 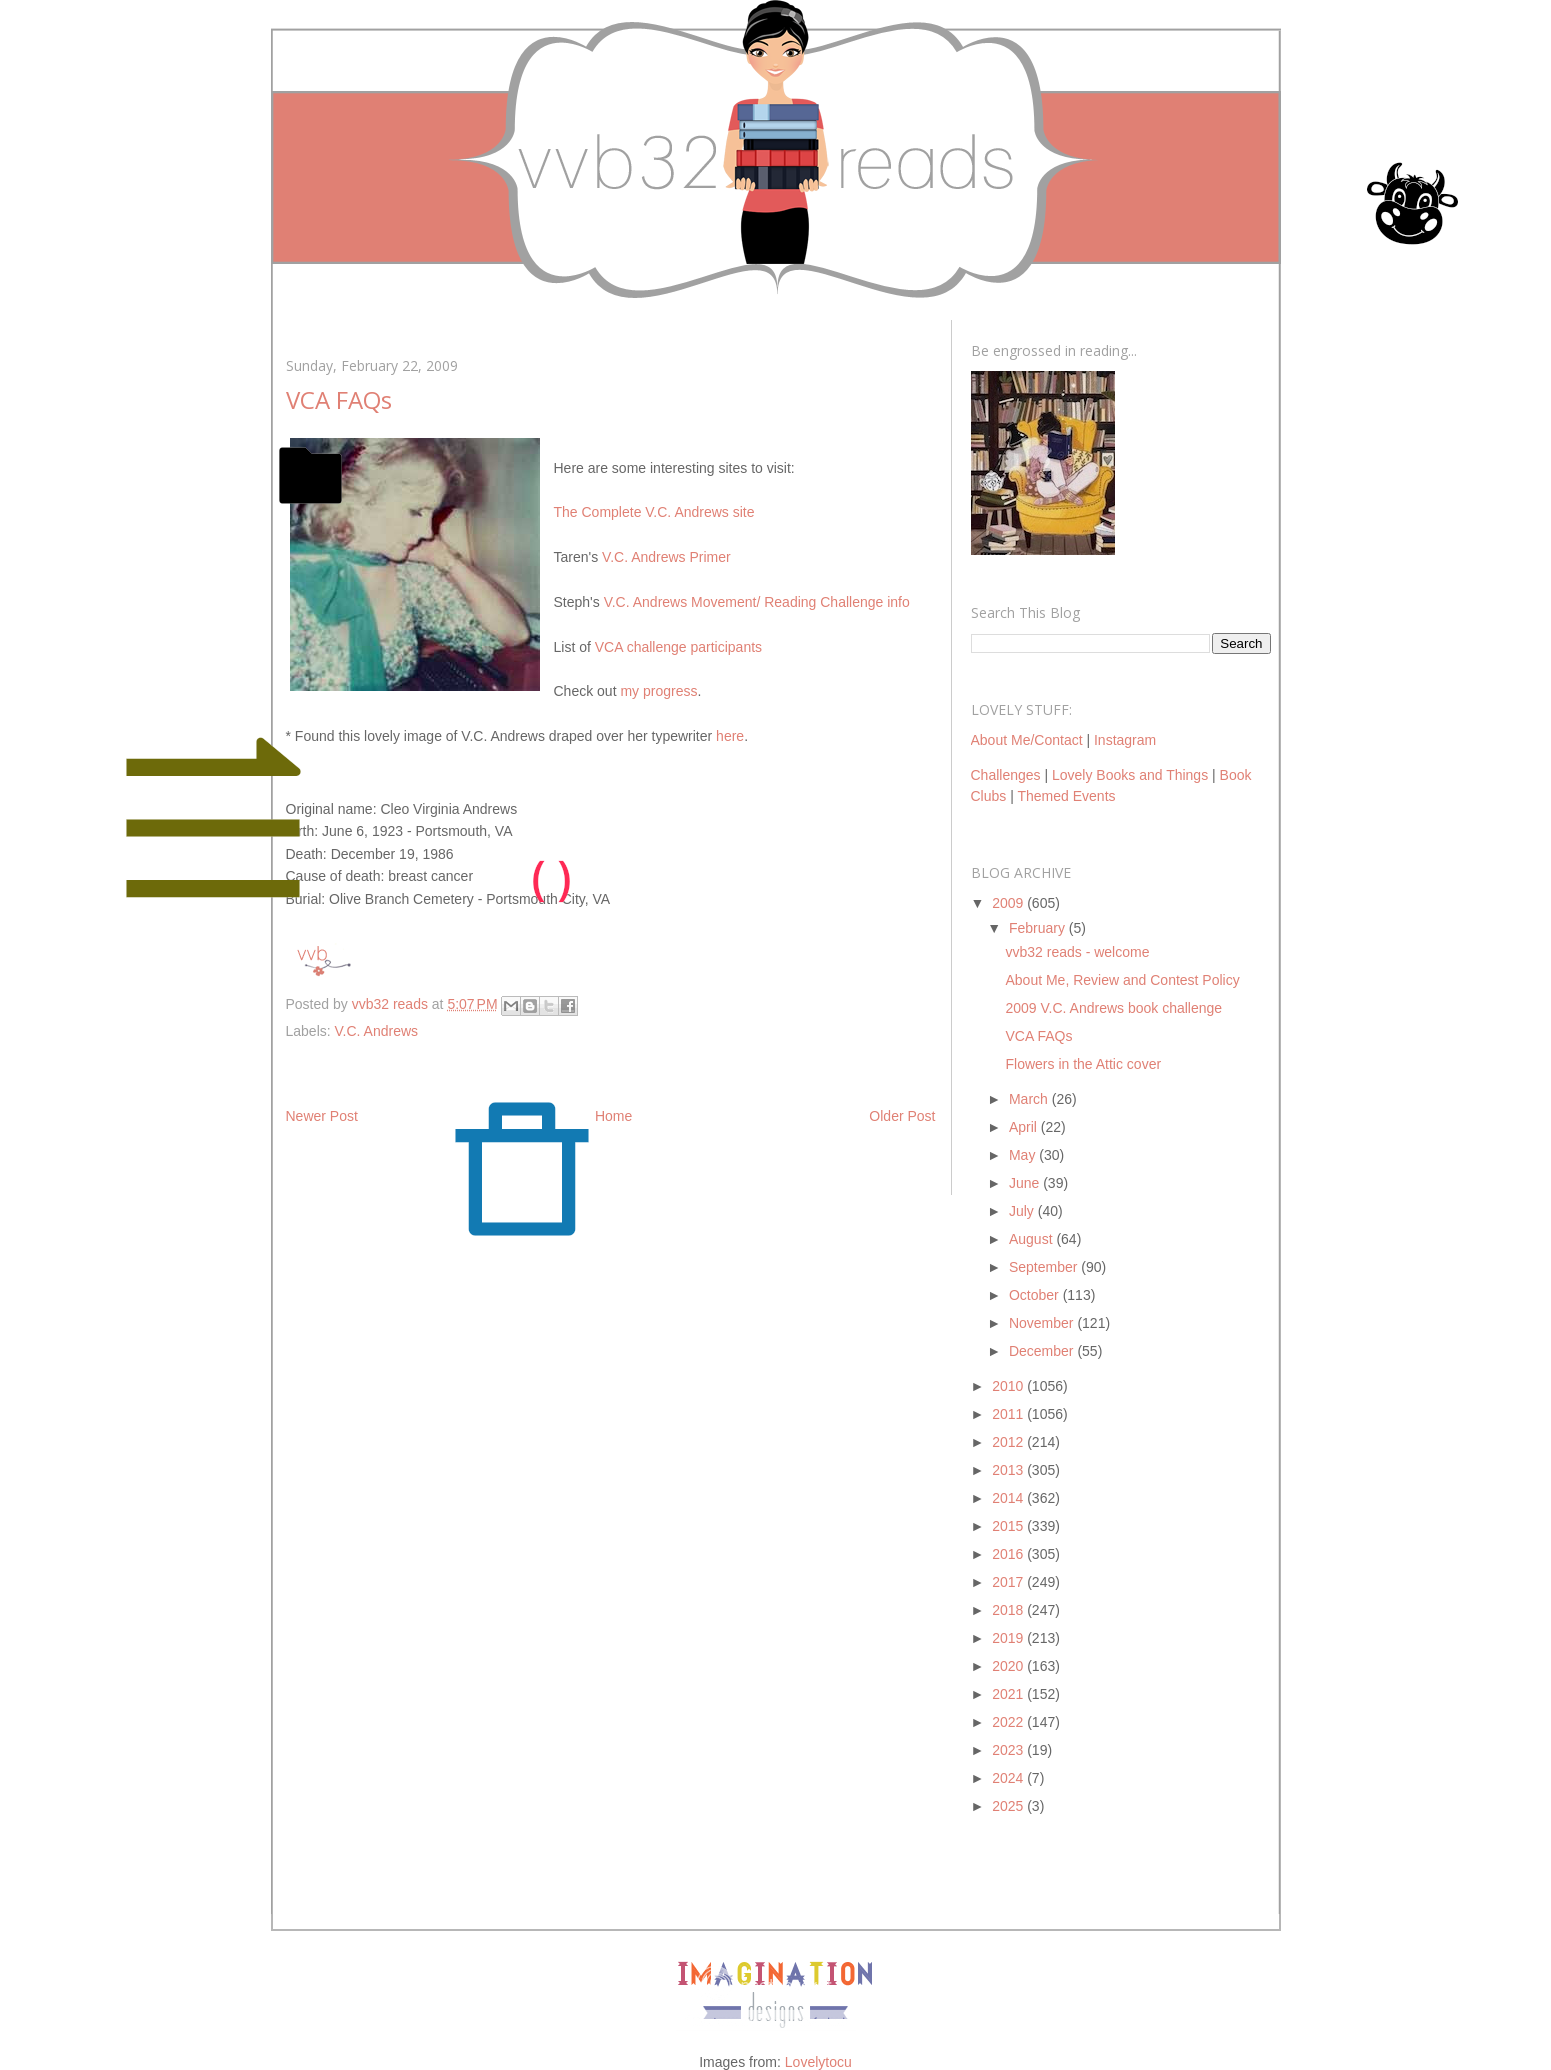 What do you see at coordinates (1412, 203) in the screenshot?
I see `open the HappyCow app for finding vegan and vegetarian restaurants` at bounding box center [1412, 203].